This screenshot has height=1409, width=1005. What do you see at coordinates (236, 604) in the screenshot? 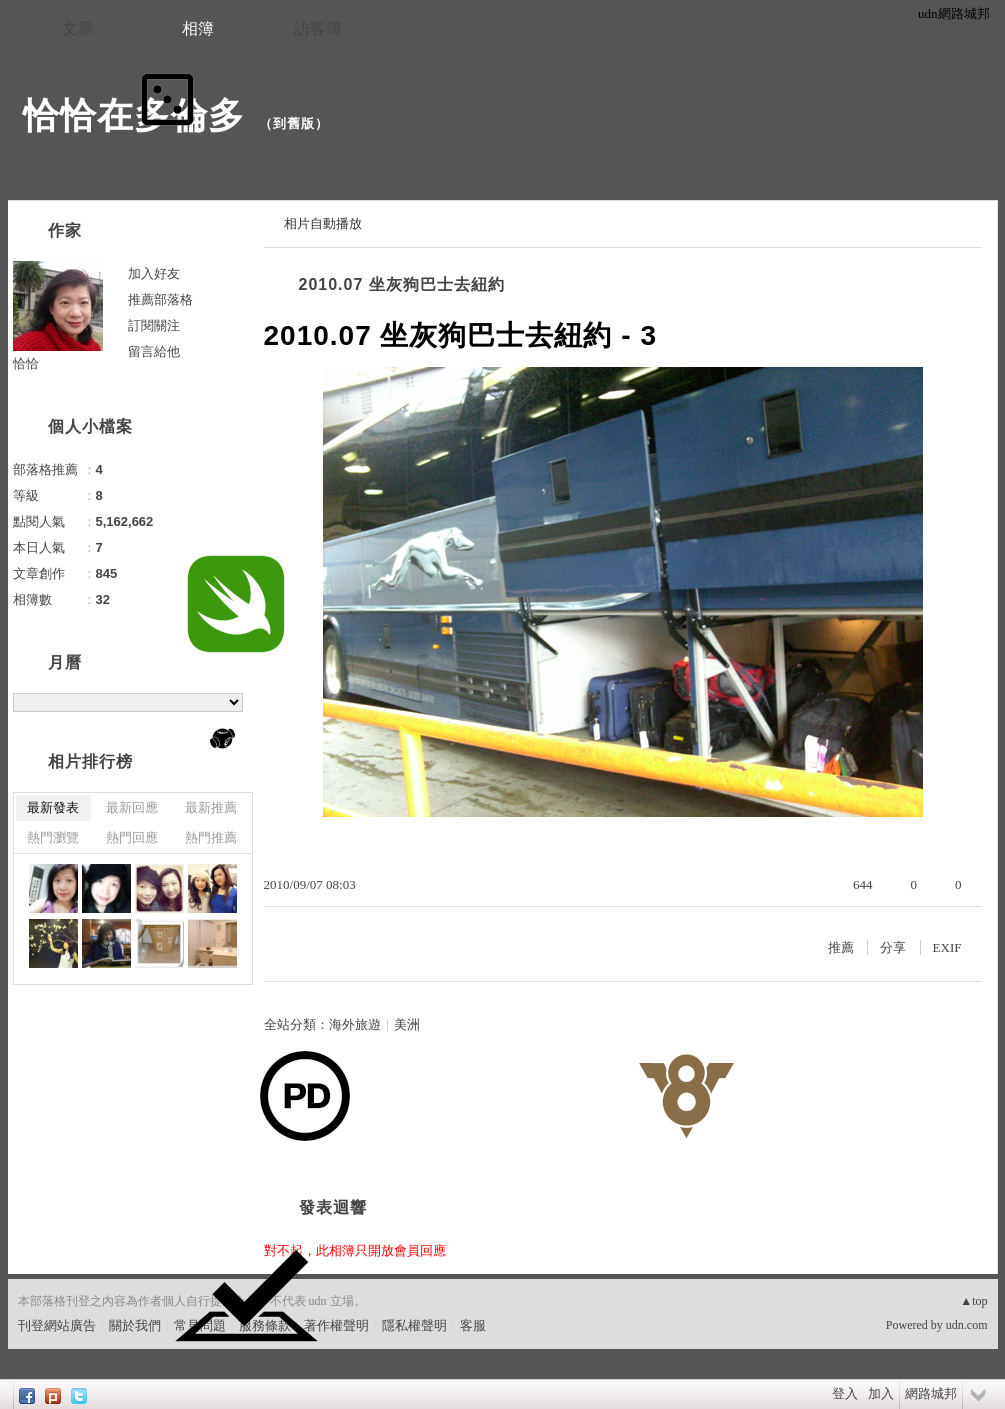
I see `swift programming language logo` at bounding box center [236, 604].